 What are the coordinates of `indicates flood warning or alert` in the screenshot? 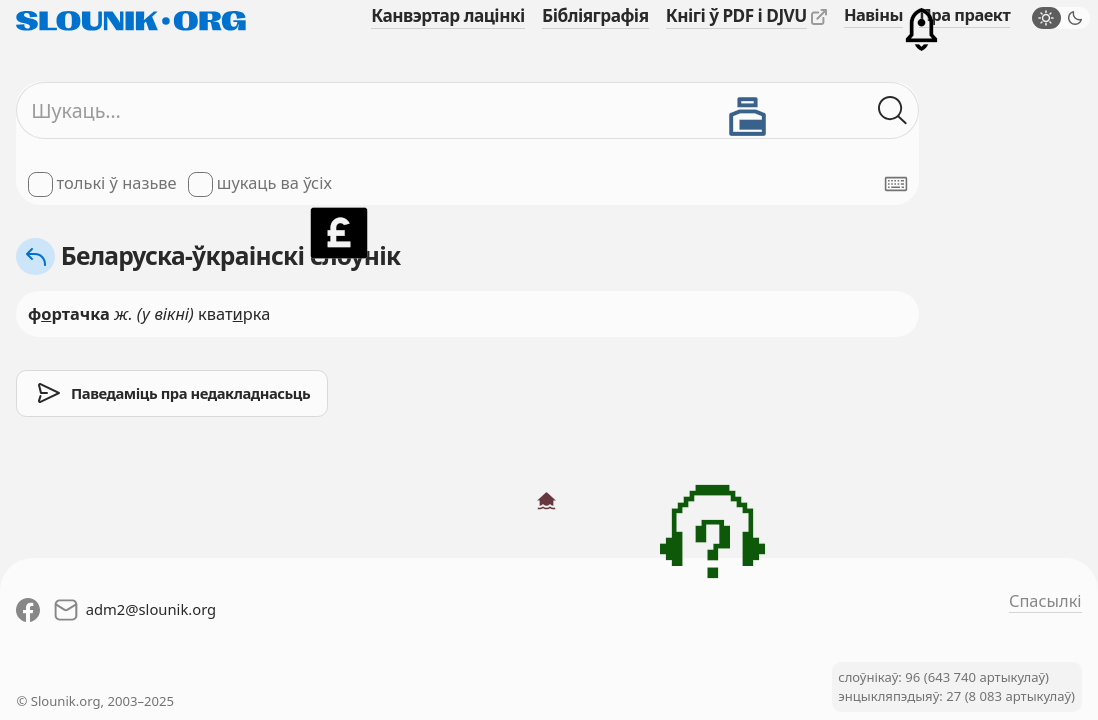 It's located at (546, 501).